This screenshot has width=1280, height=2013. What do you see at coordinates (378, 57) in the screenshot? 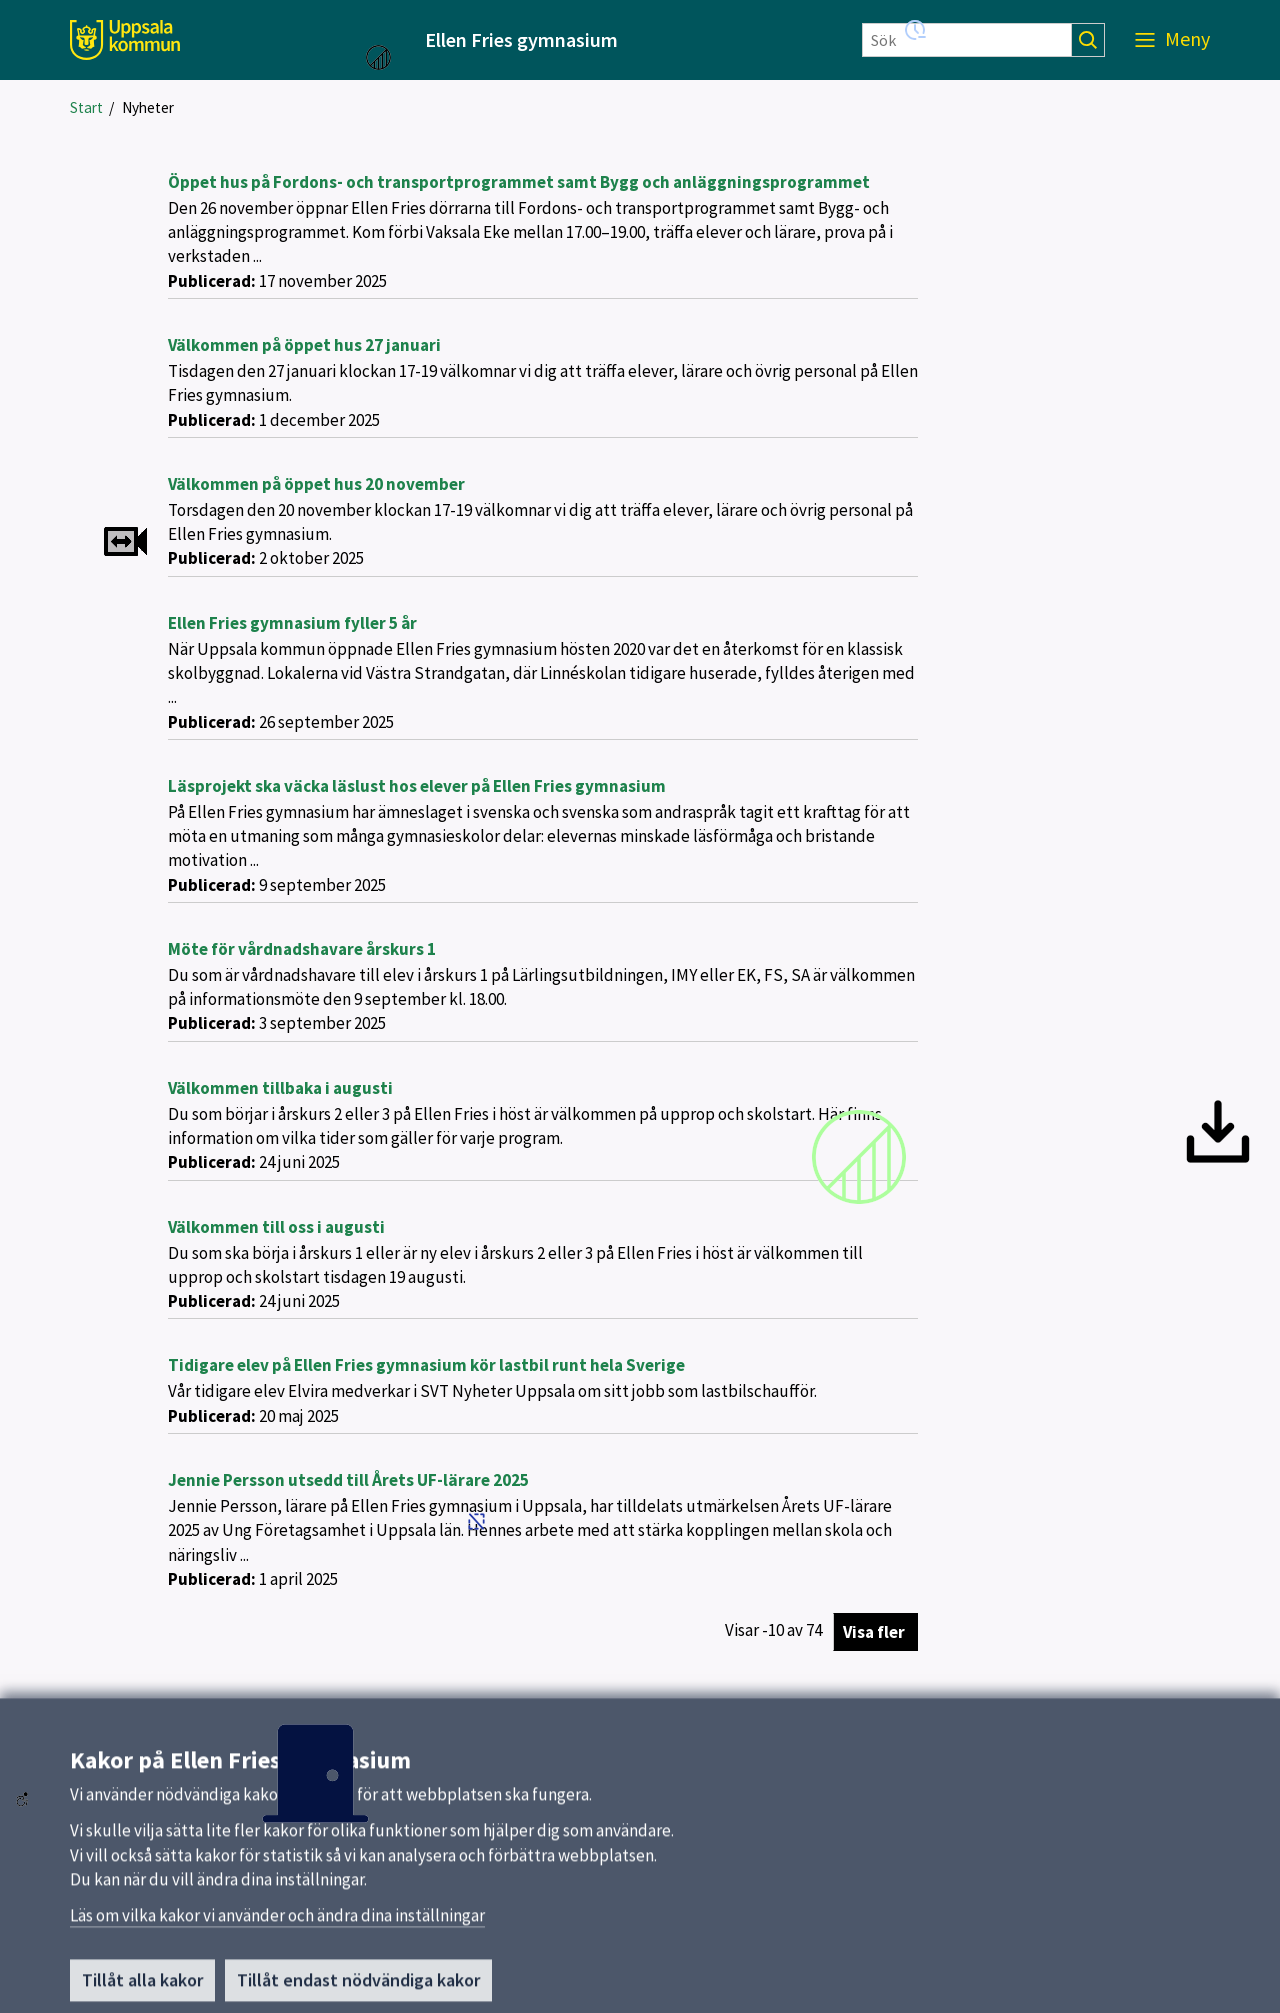
I see `adjust contrast or brightness settings` at bounding box center [378, 57].